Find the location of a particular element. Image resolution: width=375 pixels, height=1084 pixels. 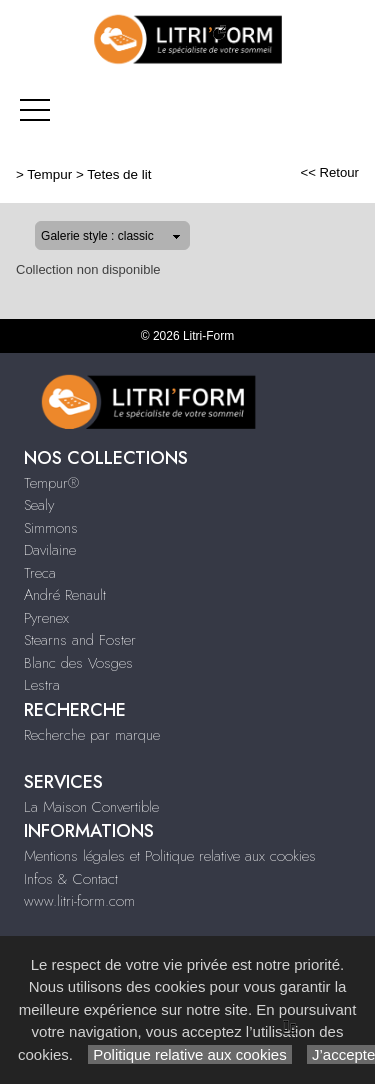

align items to the bottom of a container is located at coordinates (289, 1027).